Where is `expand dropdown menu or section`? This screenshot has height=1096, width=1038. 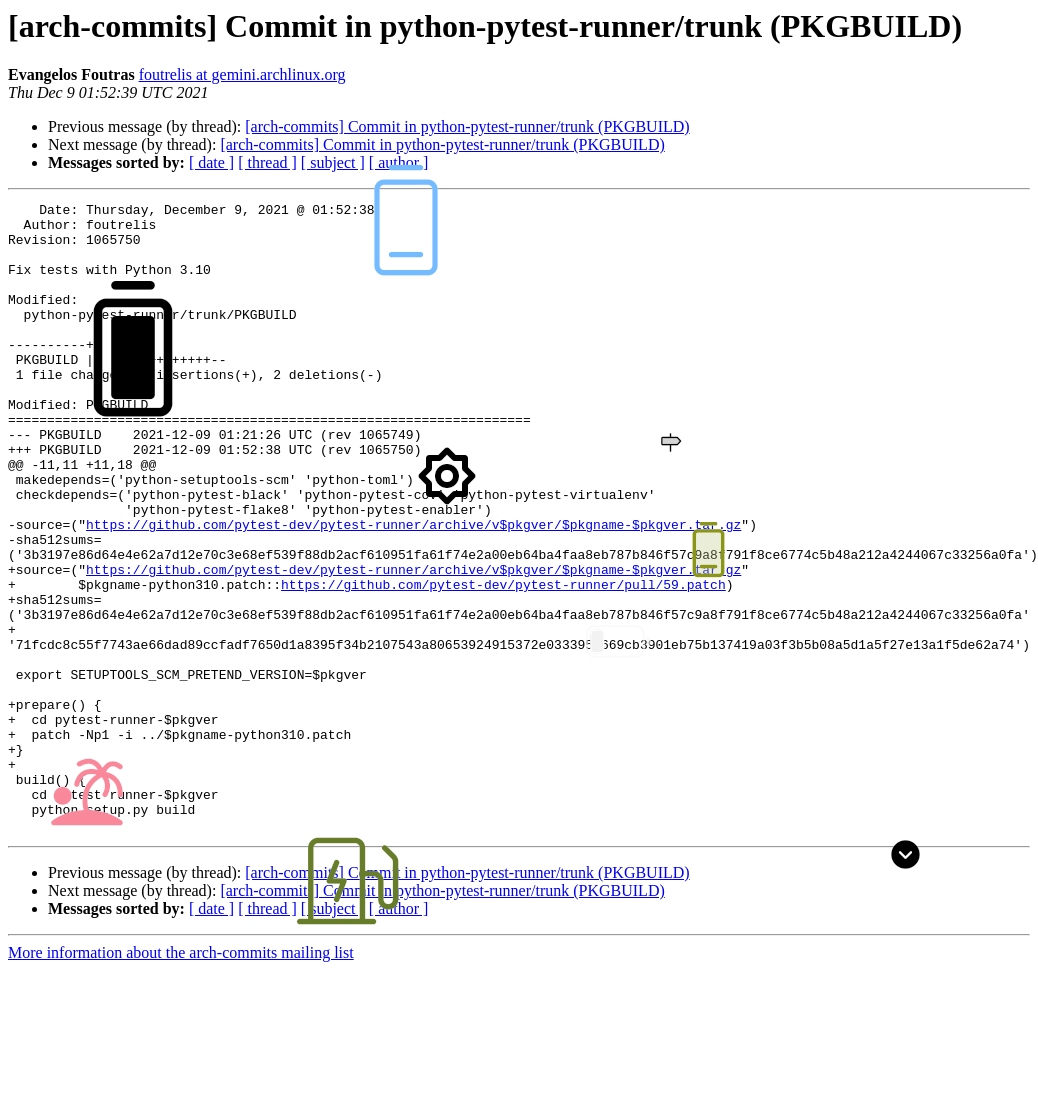 expand dropdown menu or section is located at coordinates (905, 854).